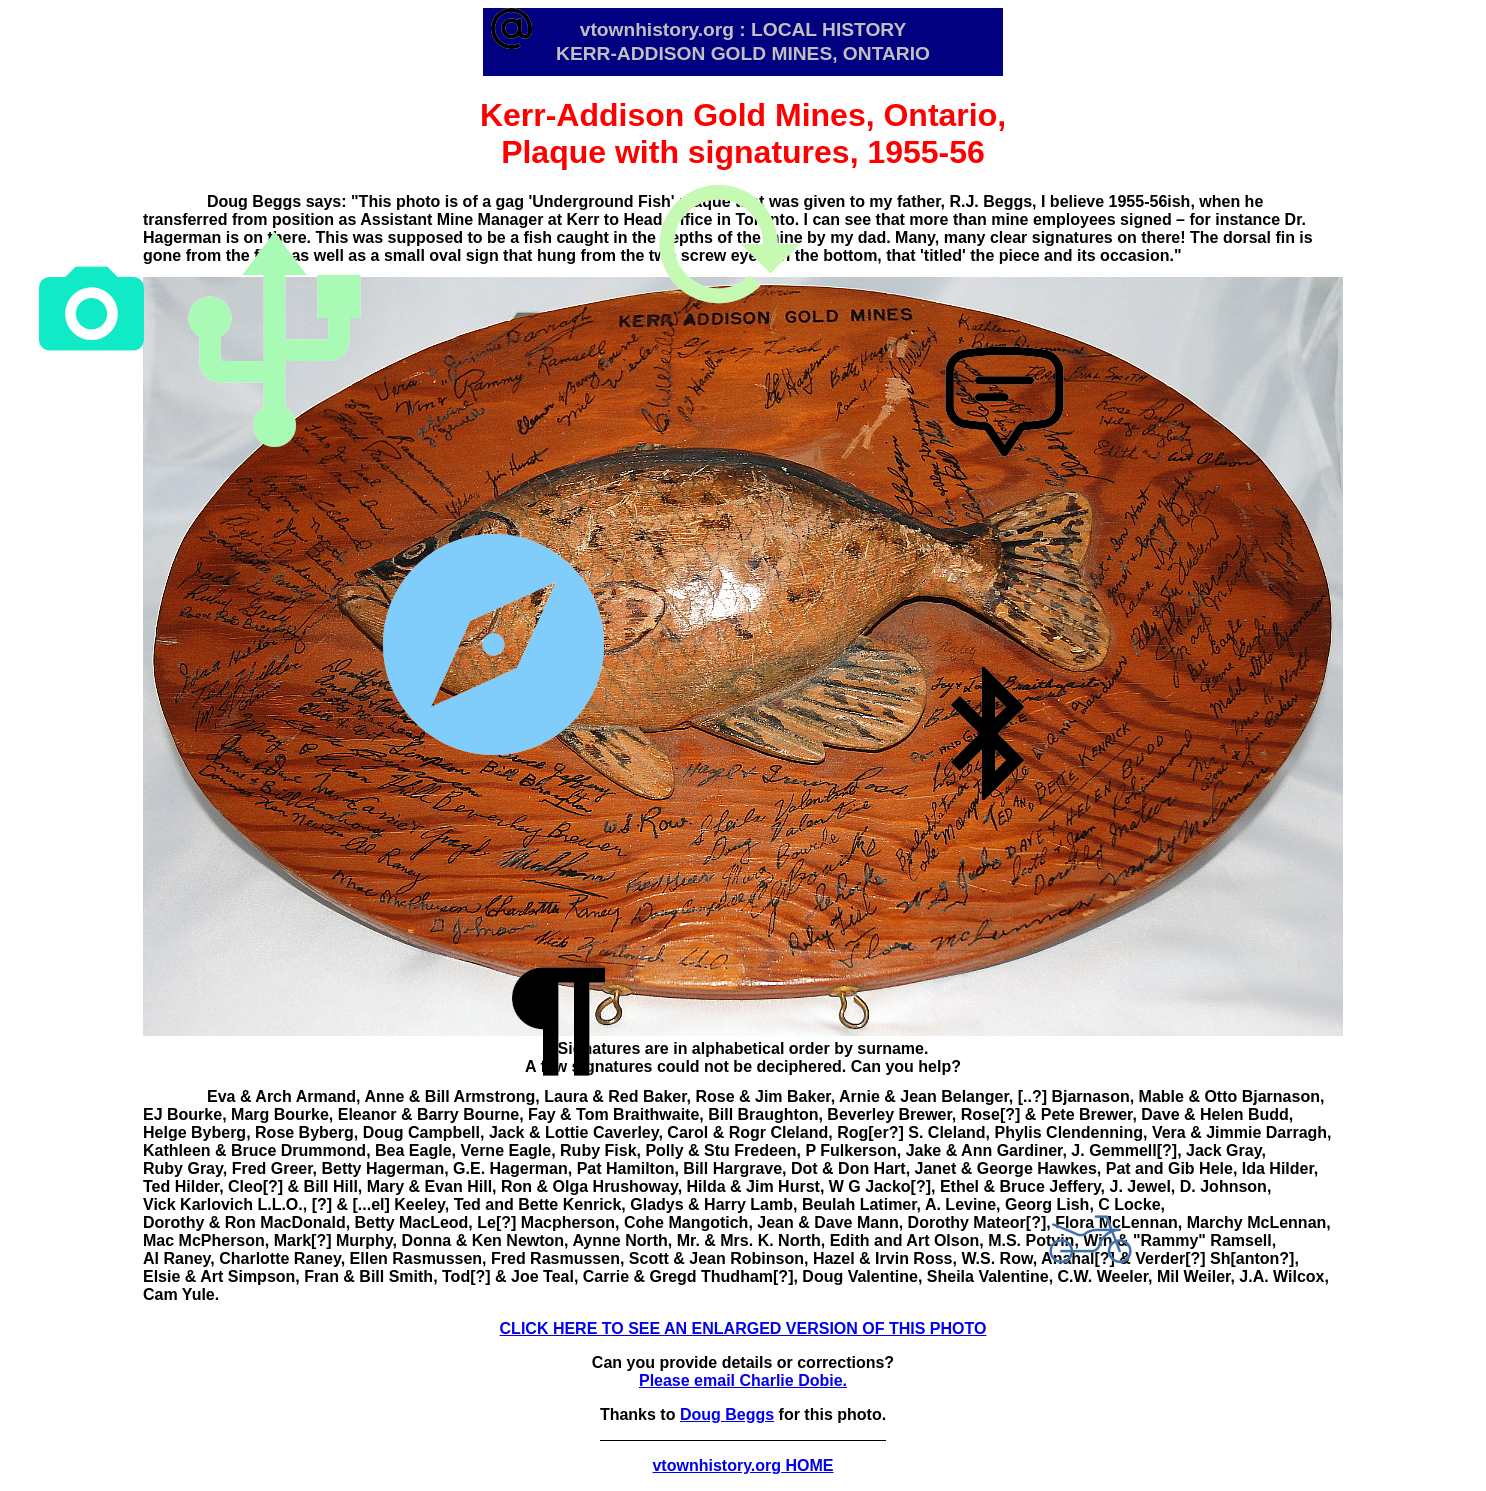  Describe the element at coordinates (493, 644) in the screenshot. I see `explore nearby places or content` at that location.